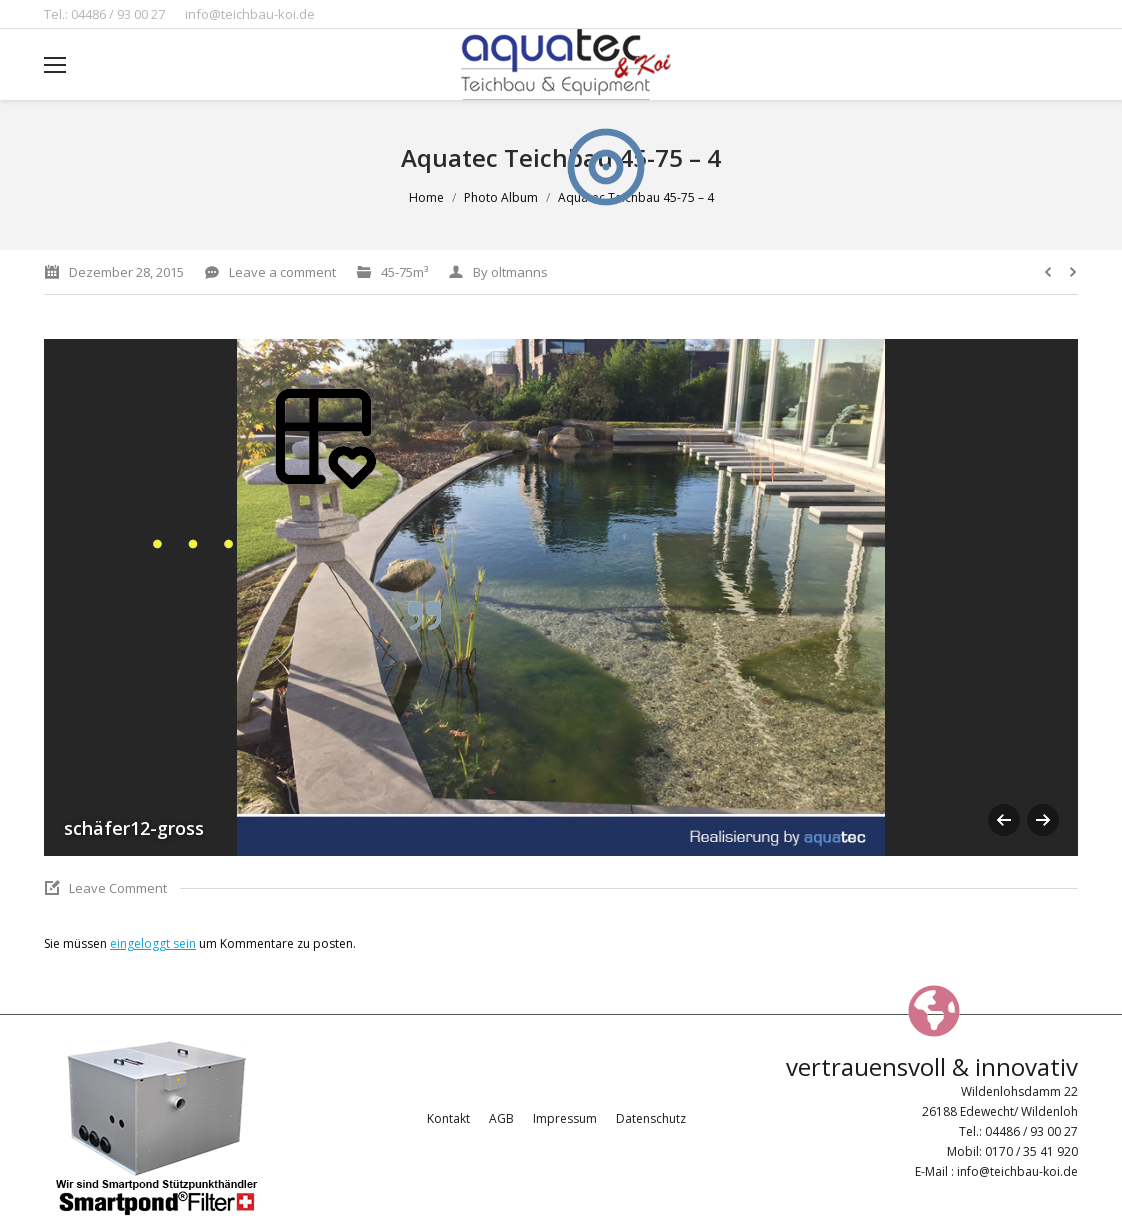  What do you see at coordinates (606, 167) in the screenshot?
I see `play or access music library` at bounding box center [606, 167].